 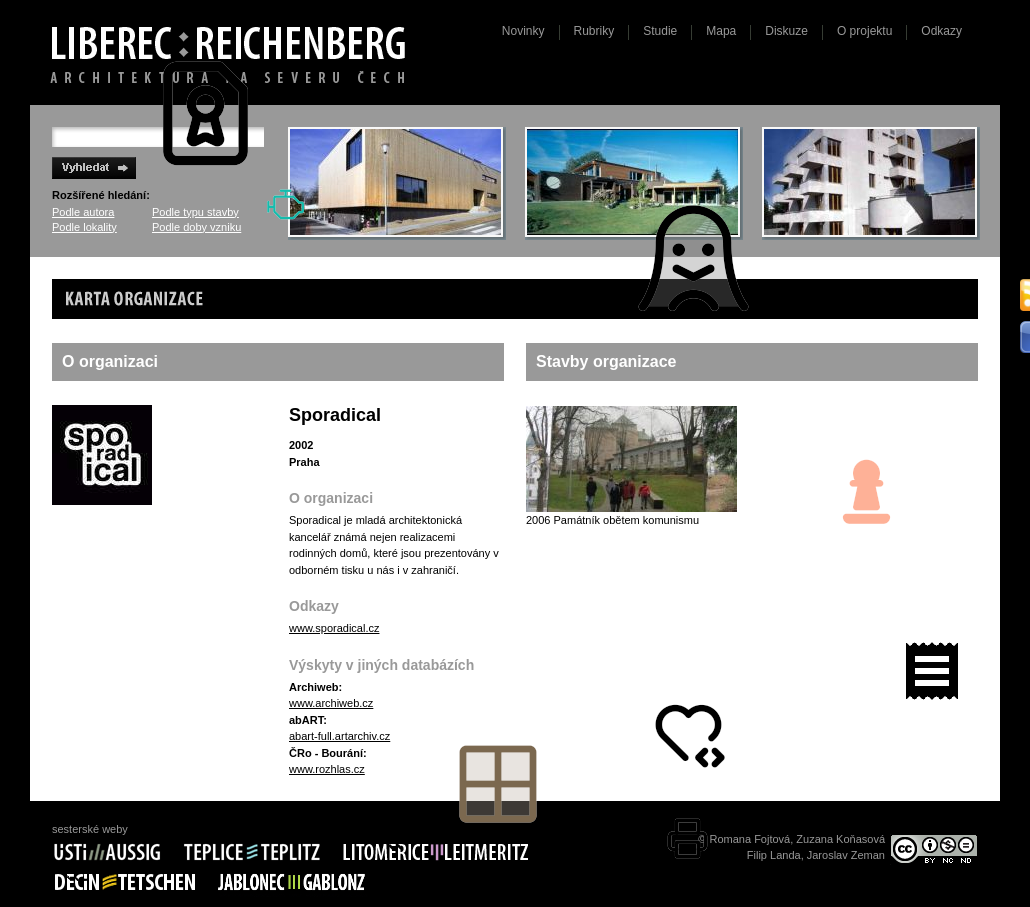 What do you see at coordinates (693, 264) in the screenshot?
I see `linux operating system logo` at bounding box center [693, 264].